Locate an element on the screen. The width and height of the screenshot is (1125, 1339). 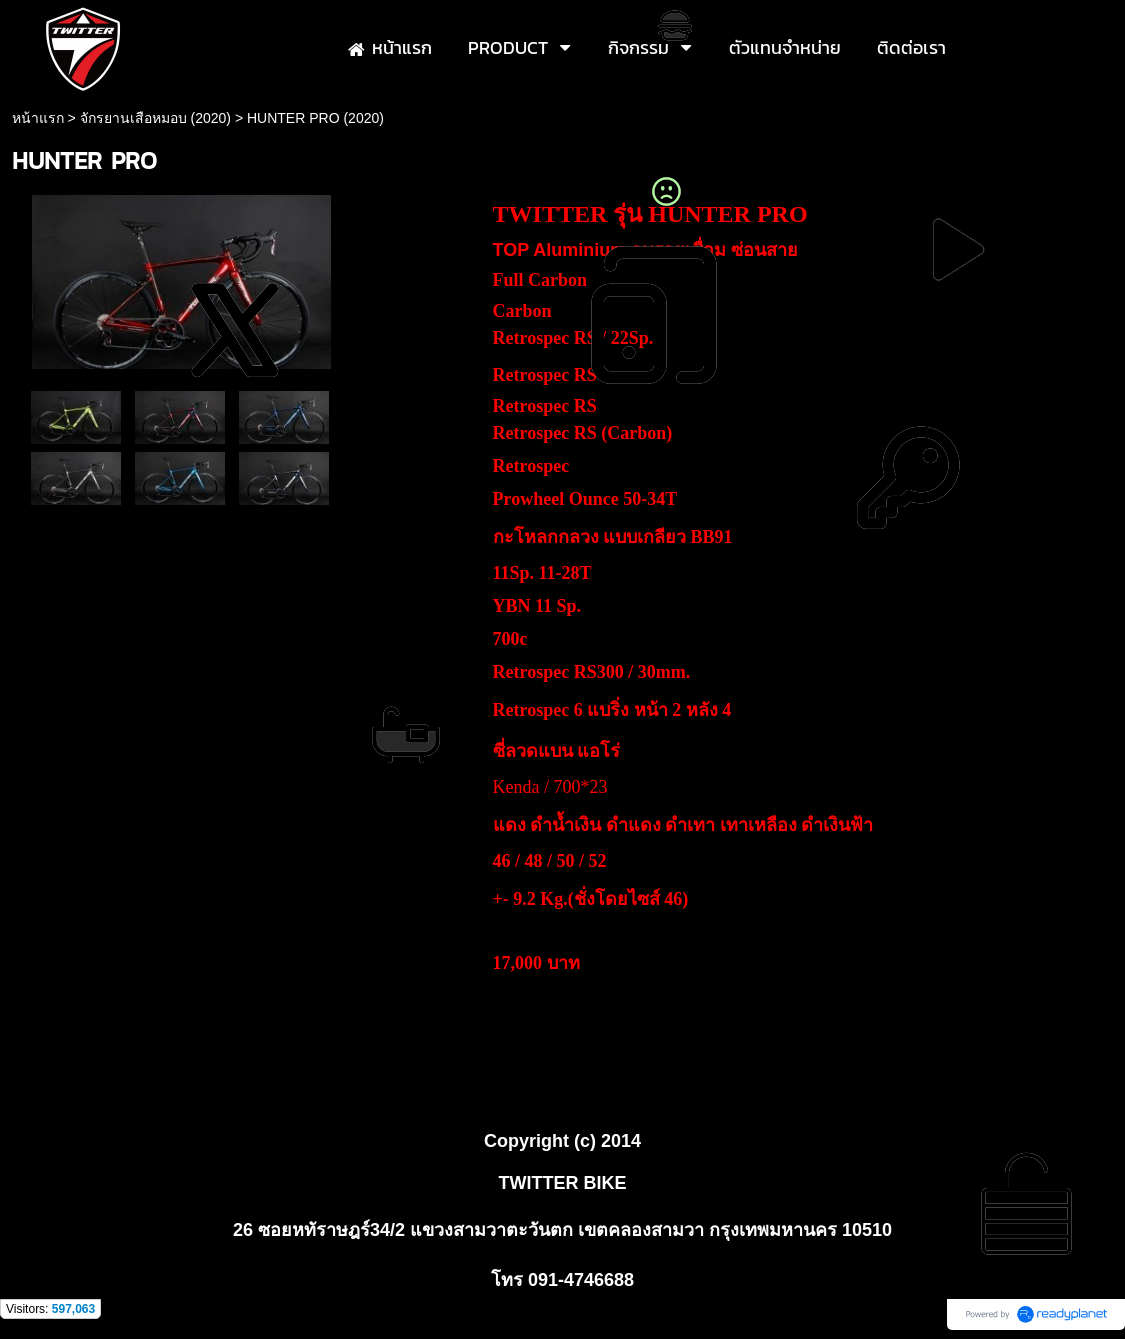
indicate negative feedback or dissatisfaction is located at coordinates (666, 191).